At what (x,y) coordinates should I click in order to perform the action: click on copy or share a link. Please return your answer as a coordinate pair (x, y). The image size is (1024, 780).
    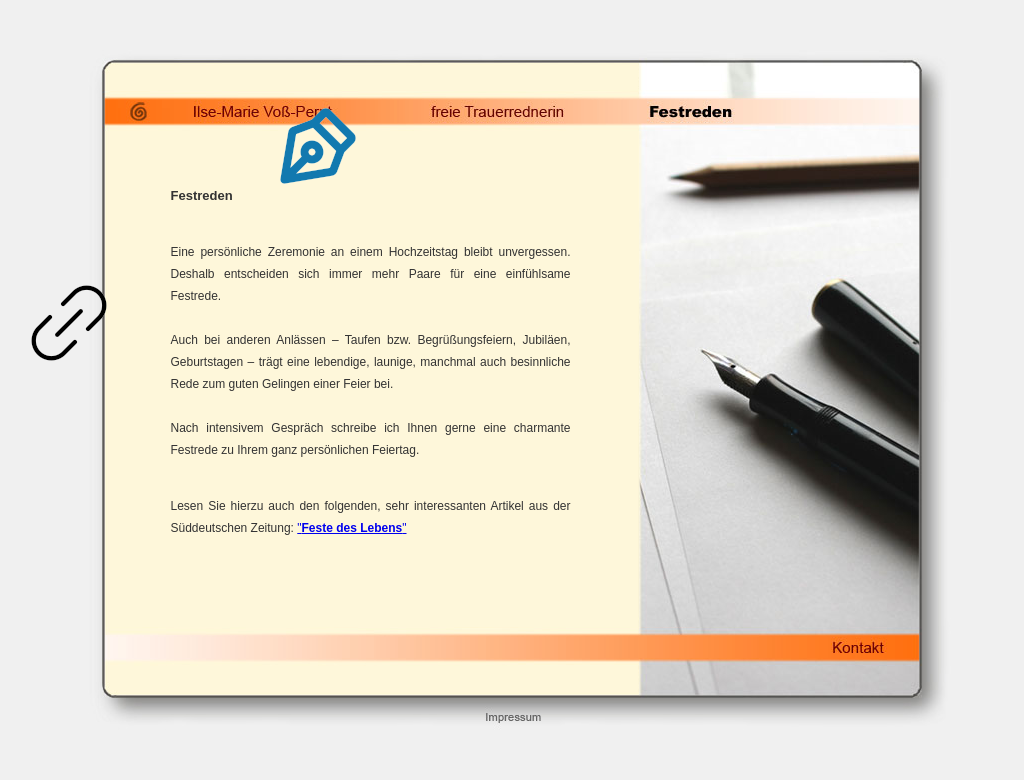
    Looking at the image, I should click on (69, 323).